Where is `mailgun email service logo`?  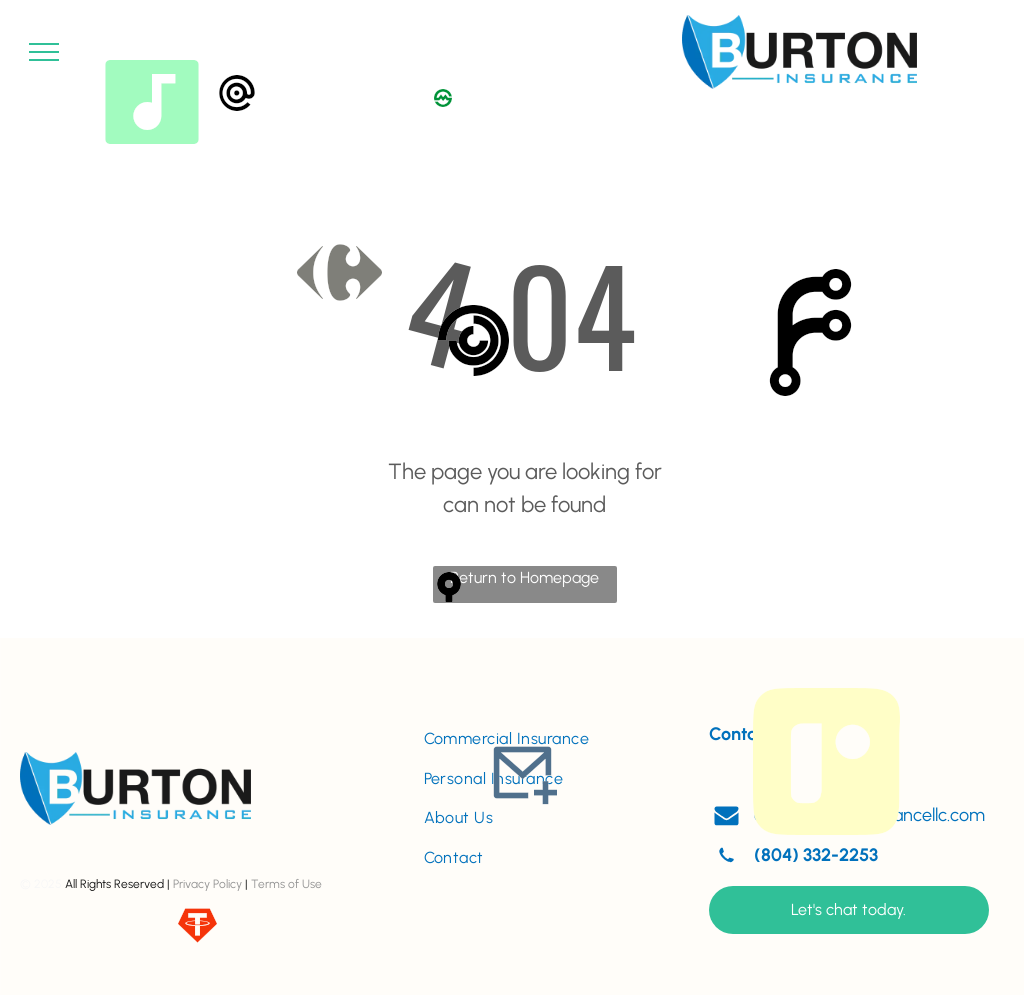
mailgun email service logo is located at coordinates (237, 93).